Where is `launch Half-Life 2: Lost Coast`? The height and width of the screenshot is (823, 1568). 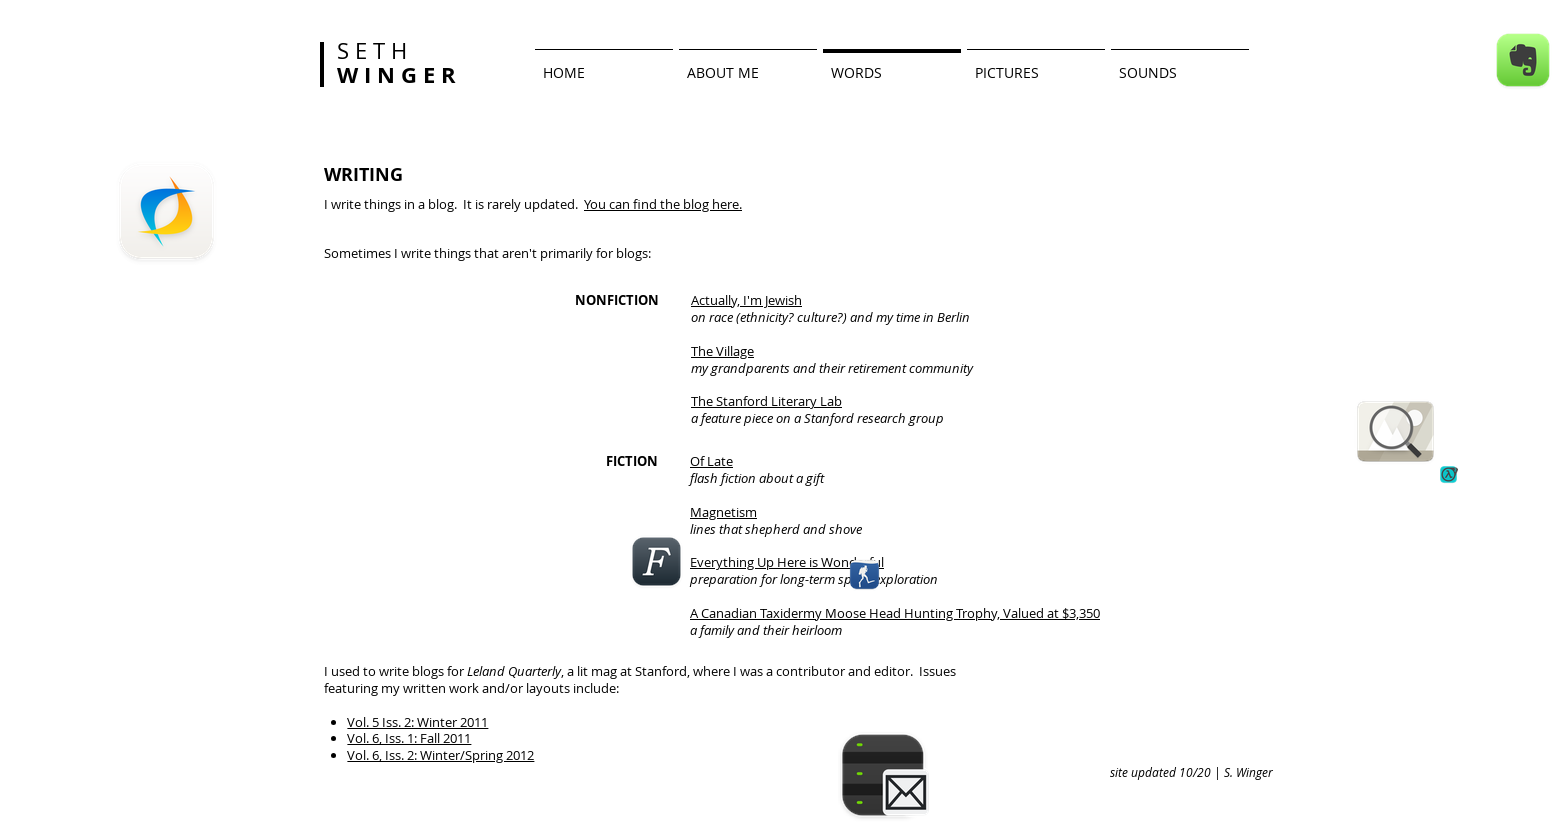
launch Half-Life 2: Lost Coast is located at coordinates (1448, 474).